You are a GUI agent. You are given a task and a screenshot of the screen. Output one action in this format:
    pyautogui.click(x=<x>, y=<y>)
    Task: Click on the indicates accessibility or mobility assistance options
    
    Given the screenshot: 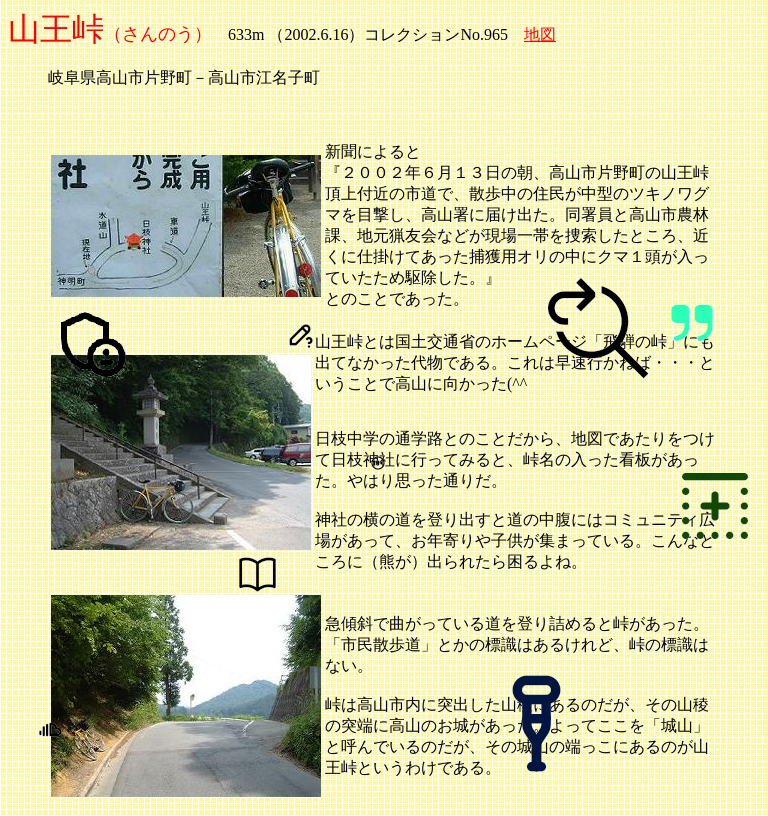 What is the action you would take?
    pyautogui.click(x=536, y=723)
    